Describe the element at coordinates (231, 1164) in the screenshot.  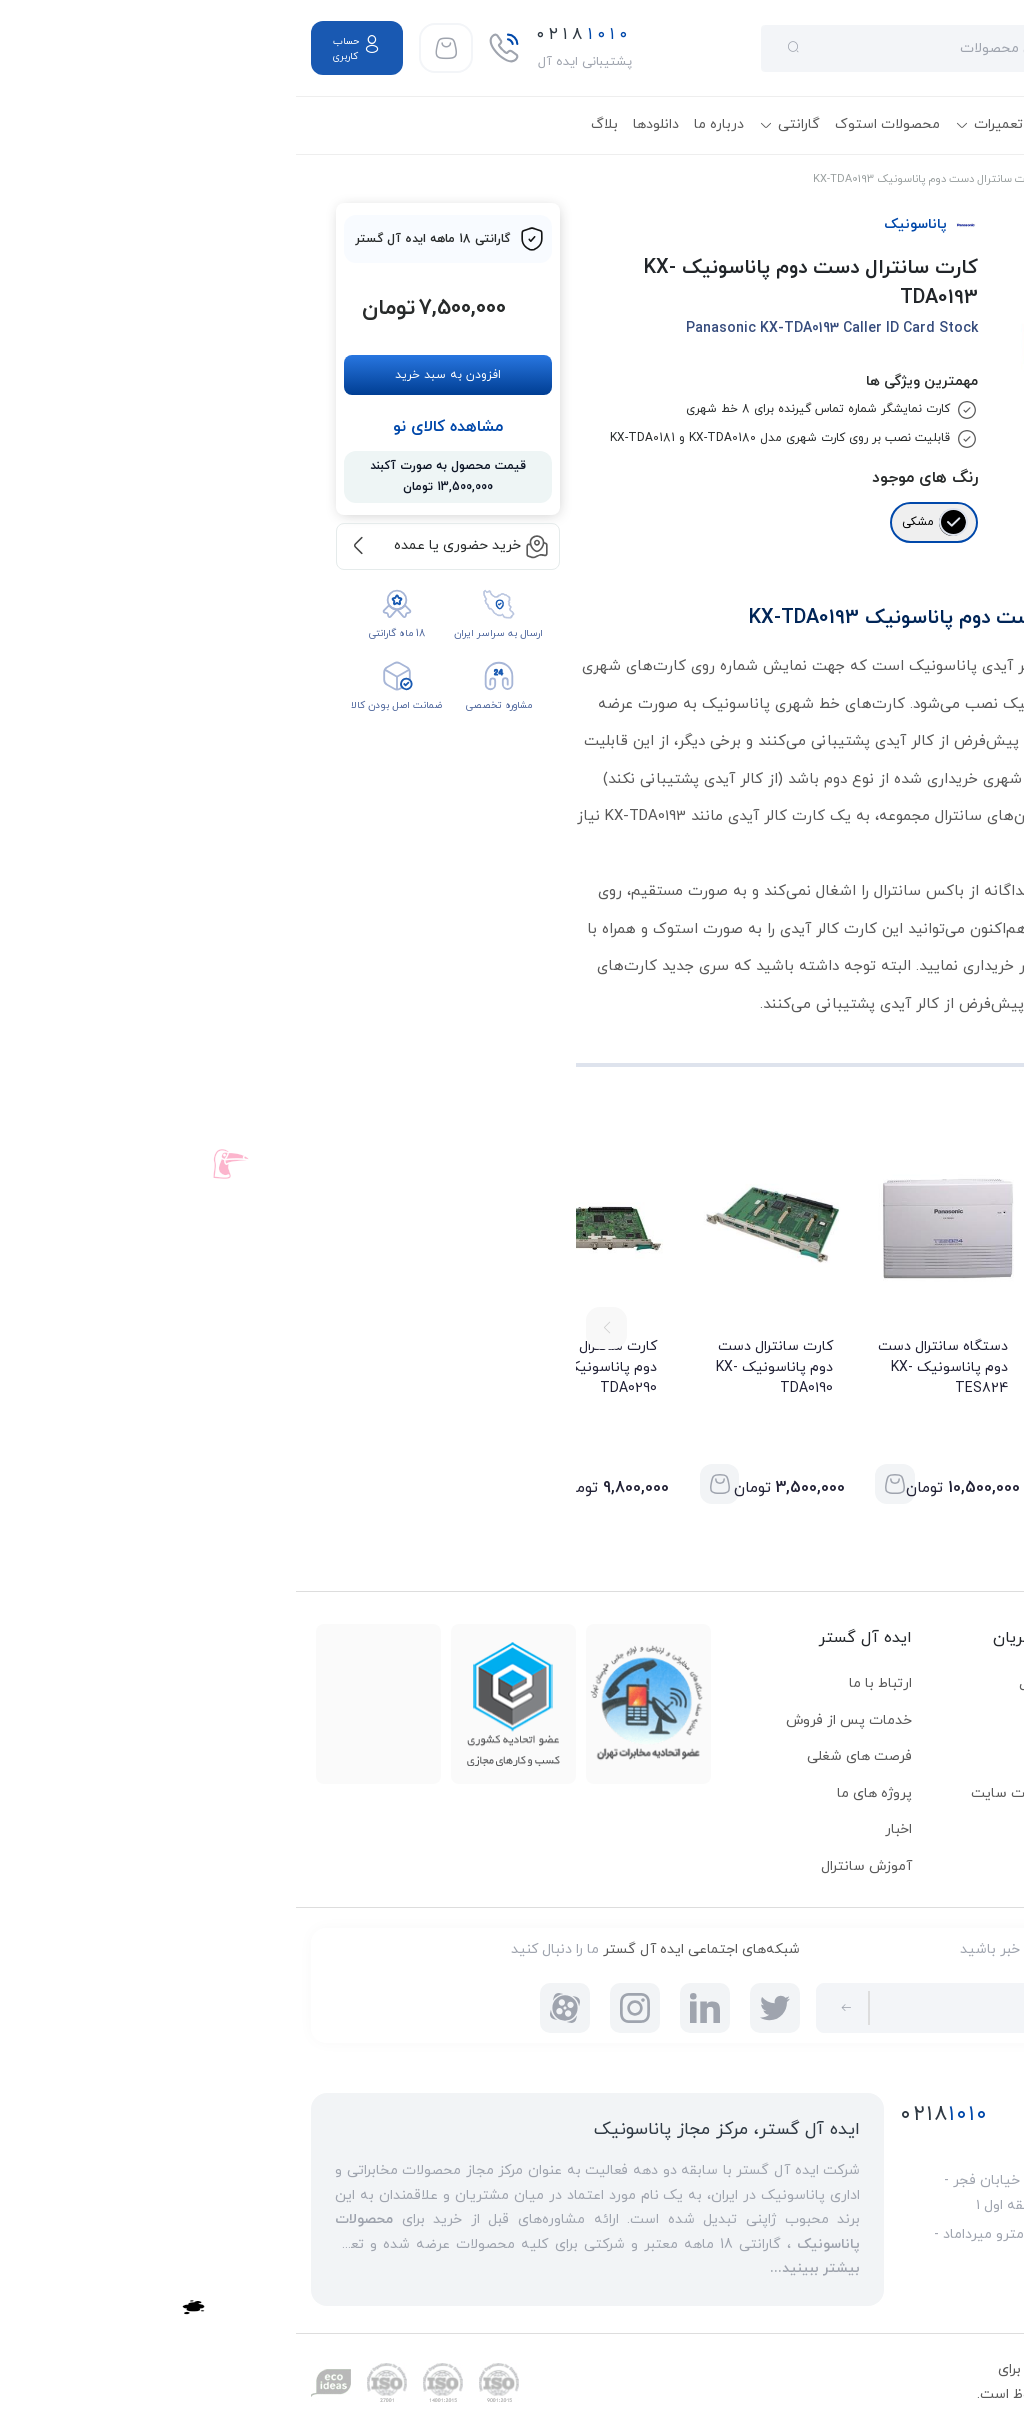
I see `decorative toucan icon for a tropical-themed game or app` at that location.